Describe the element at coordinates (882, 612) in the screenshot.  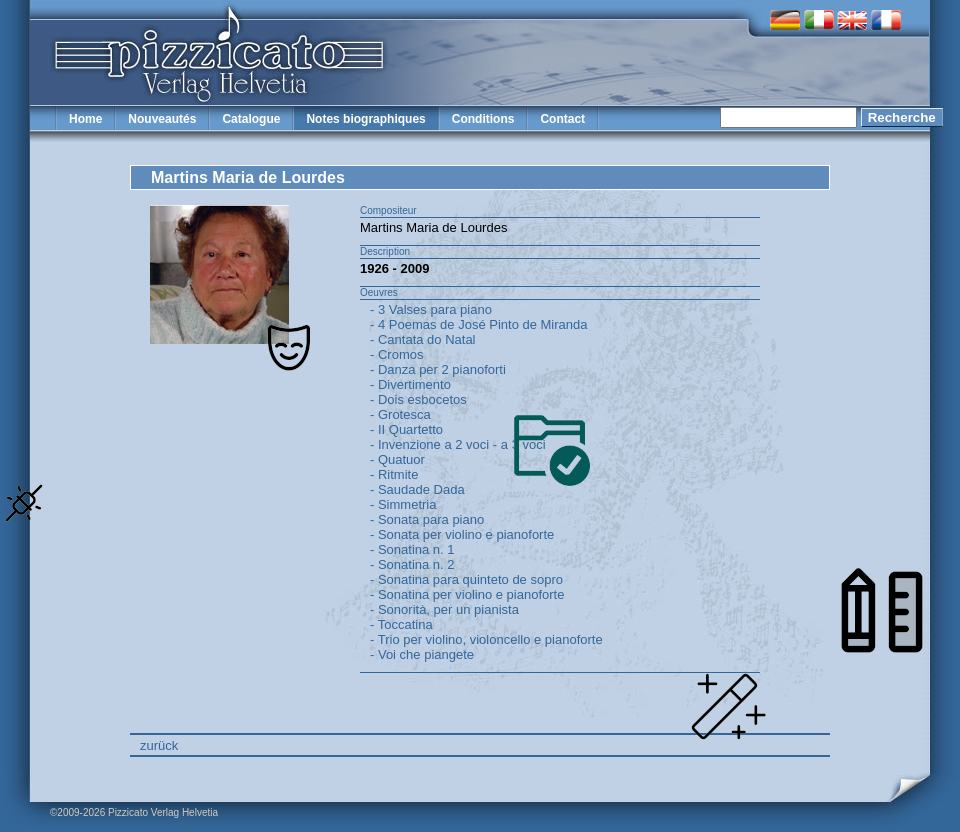
I see `access design or editing tools` at that location.